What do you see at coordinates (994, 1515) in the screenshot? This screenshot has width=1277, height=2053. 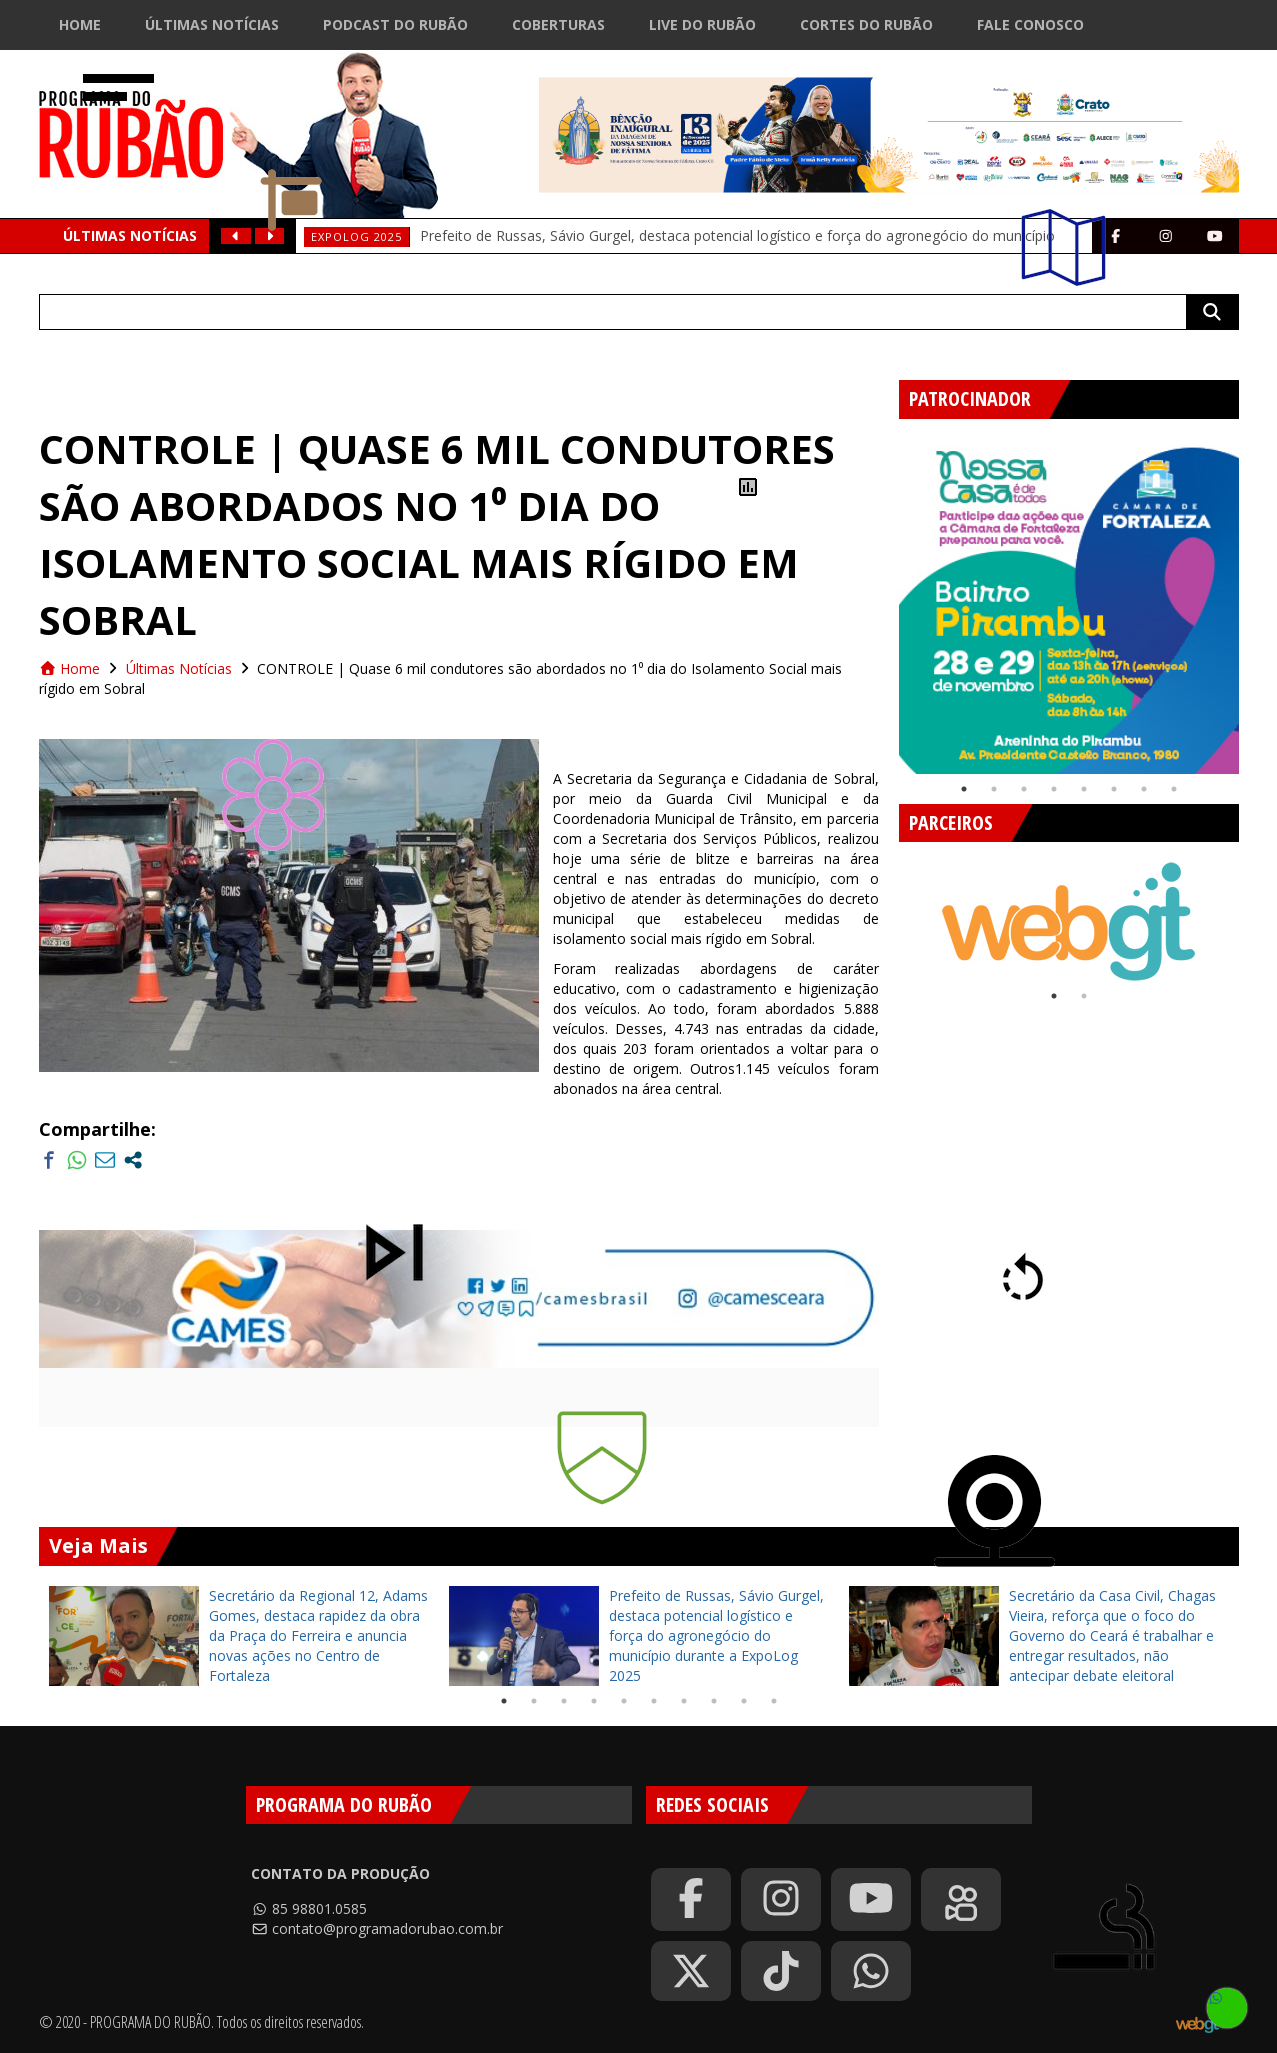 I see `enable webcam or video camera` at bounding box center [994, 1515].